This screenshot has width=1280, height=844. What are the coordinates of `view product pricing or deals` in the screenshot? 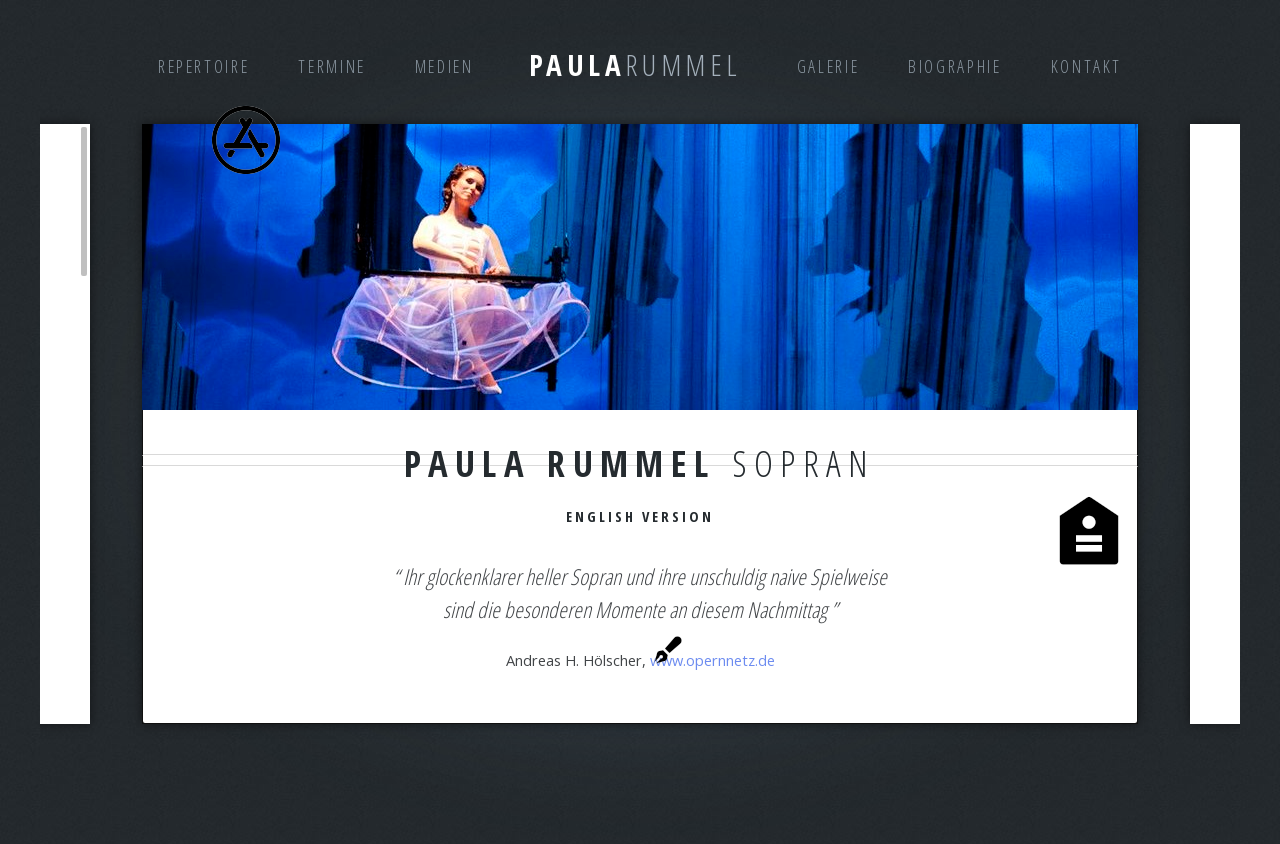 It's located at (1089, 532).